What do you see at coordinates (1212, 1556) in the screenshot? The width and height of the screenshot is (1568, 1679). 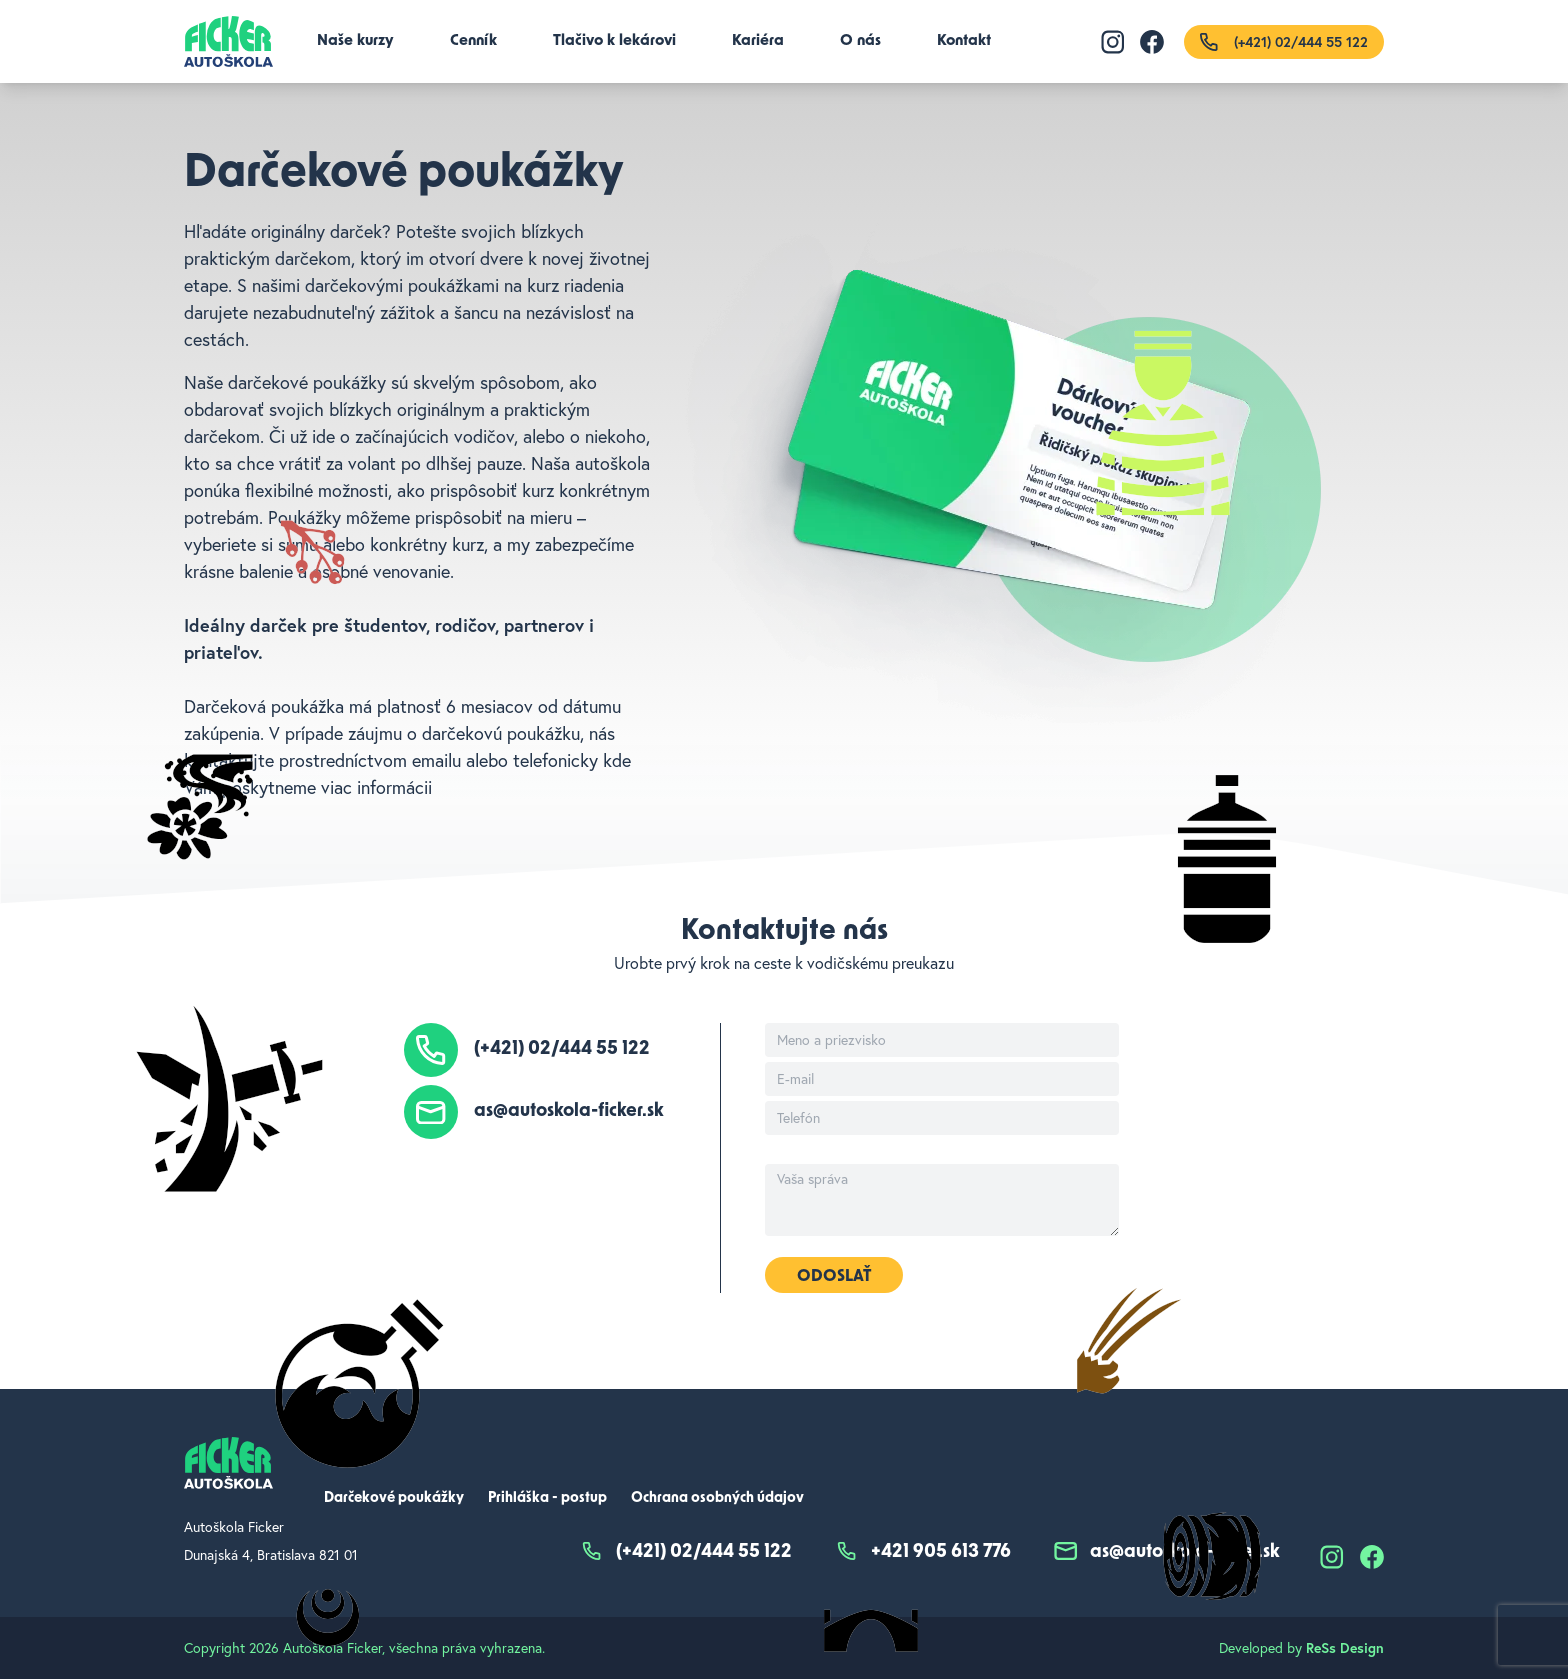 I see `hay bale resource in farming simulation game` at bounding box center [1212, 1556].